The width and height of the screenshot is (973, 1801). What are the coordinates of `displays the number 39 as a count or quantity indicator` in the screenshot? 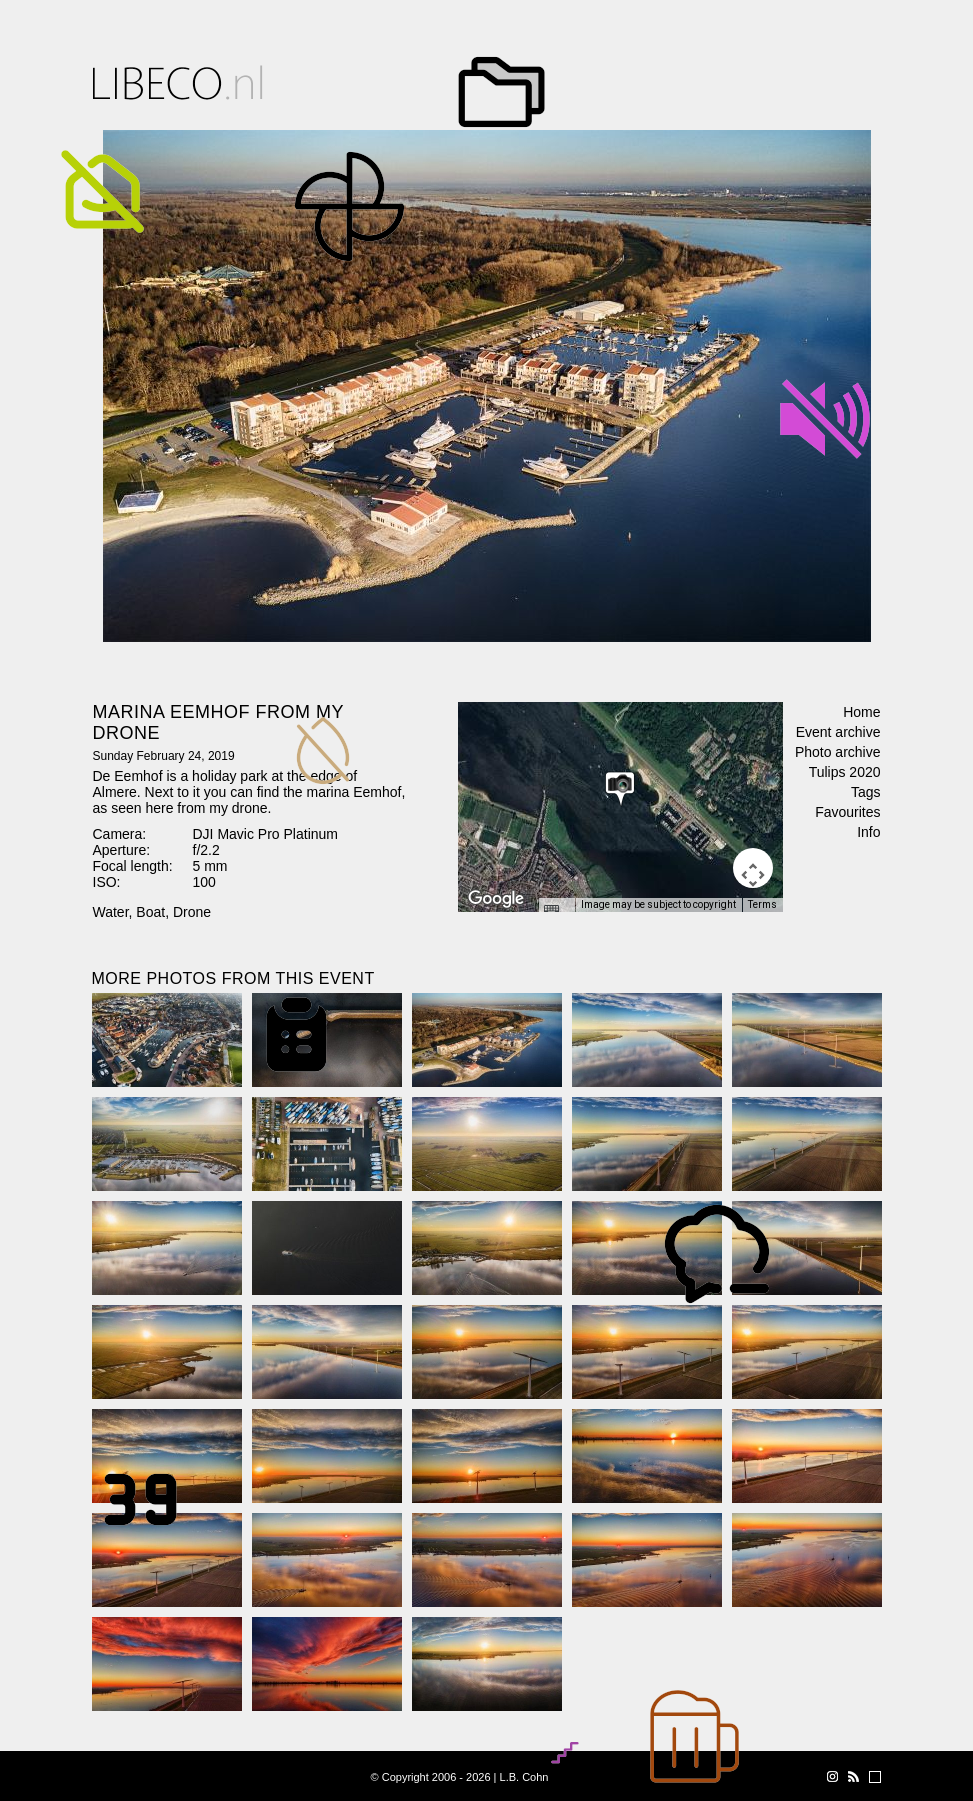 It's located at (140, 1499).